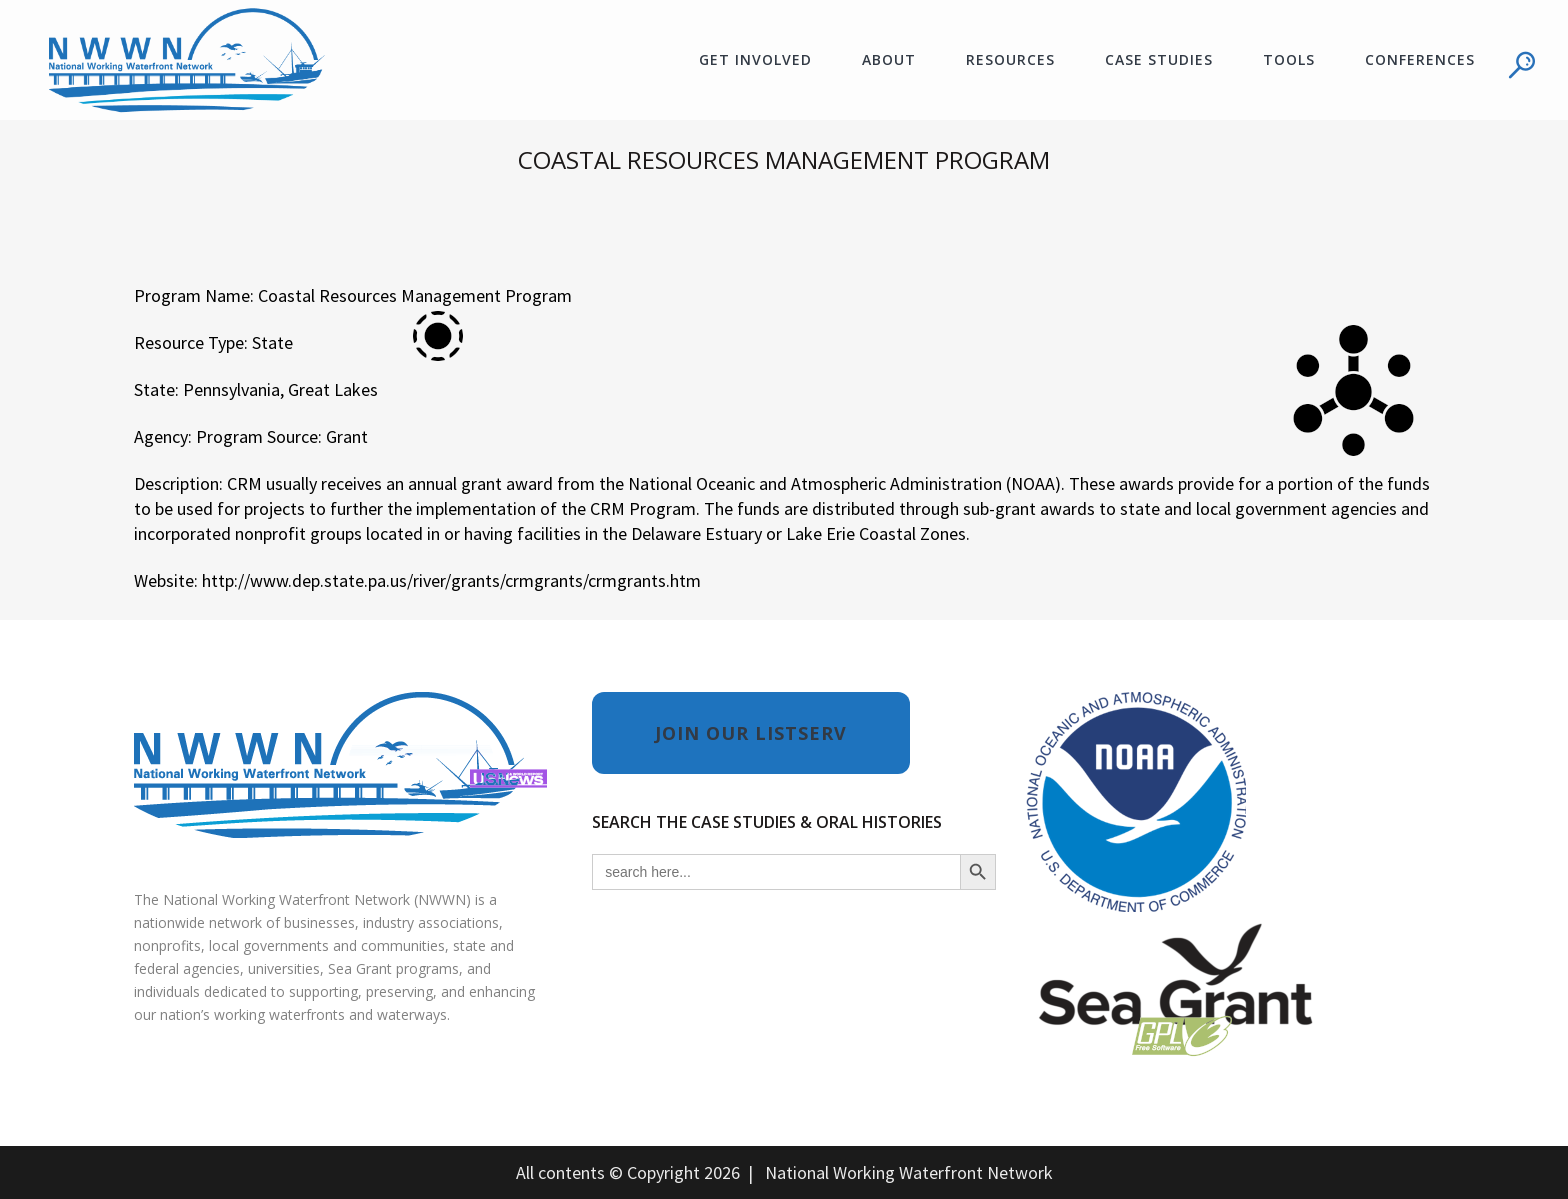 The height and width of the screenshot is (1199, 1568). What do you see at coordinates (1353, 390) in the screenshot?
I see `google cloud pub/sub service logo` at bounding box center [1353, 390].